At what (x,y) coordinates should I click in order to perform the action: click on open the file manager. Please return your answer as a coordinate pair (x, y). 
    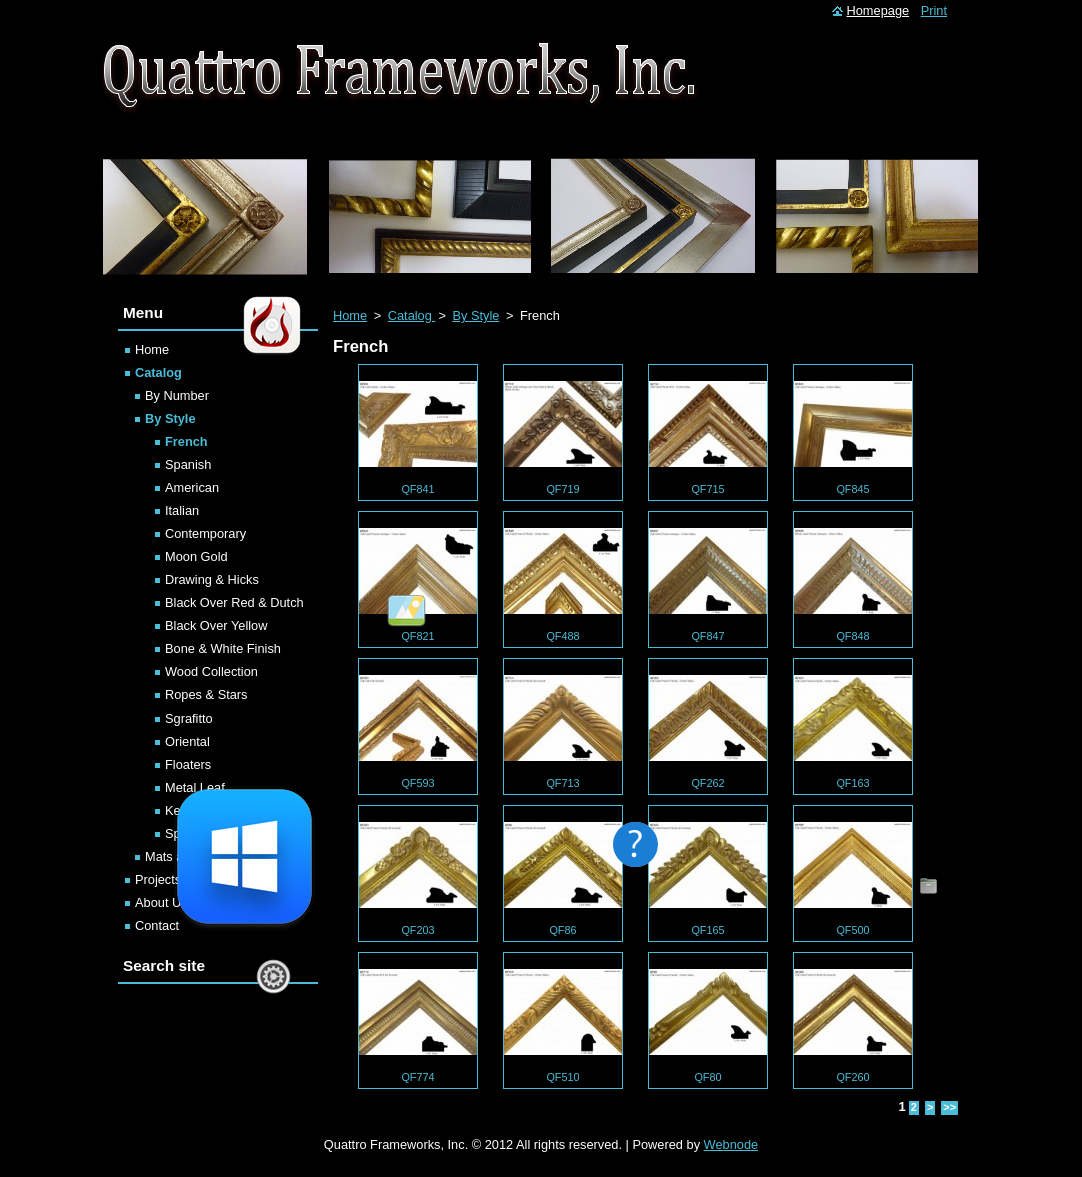
    Looking at the image, I should click on (928, 885).